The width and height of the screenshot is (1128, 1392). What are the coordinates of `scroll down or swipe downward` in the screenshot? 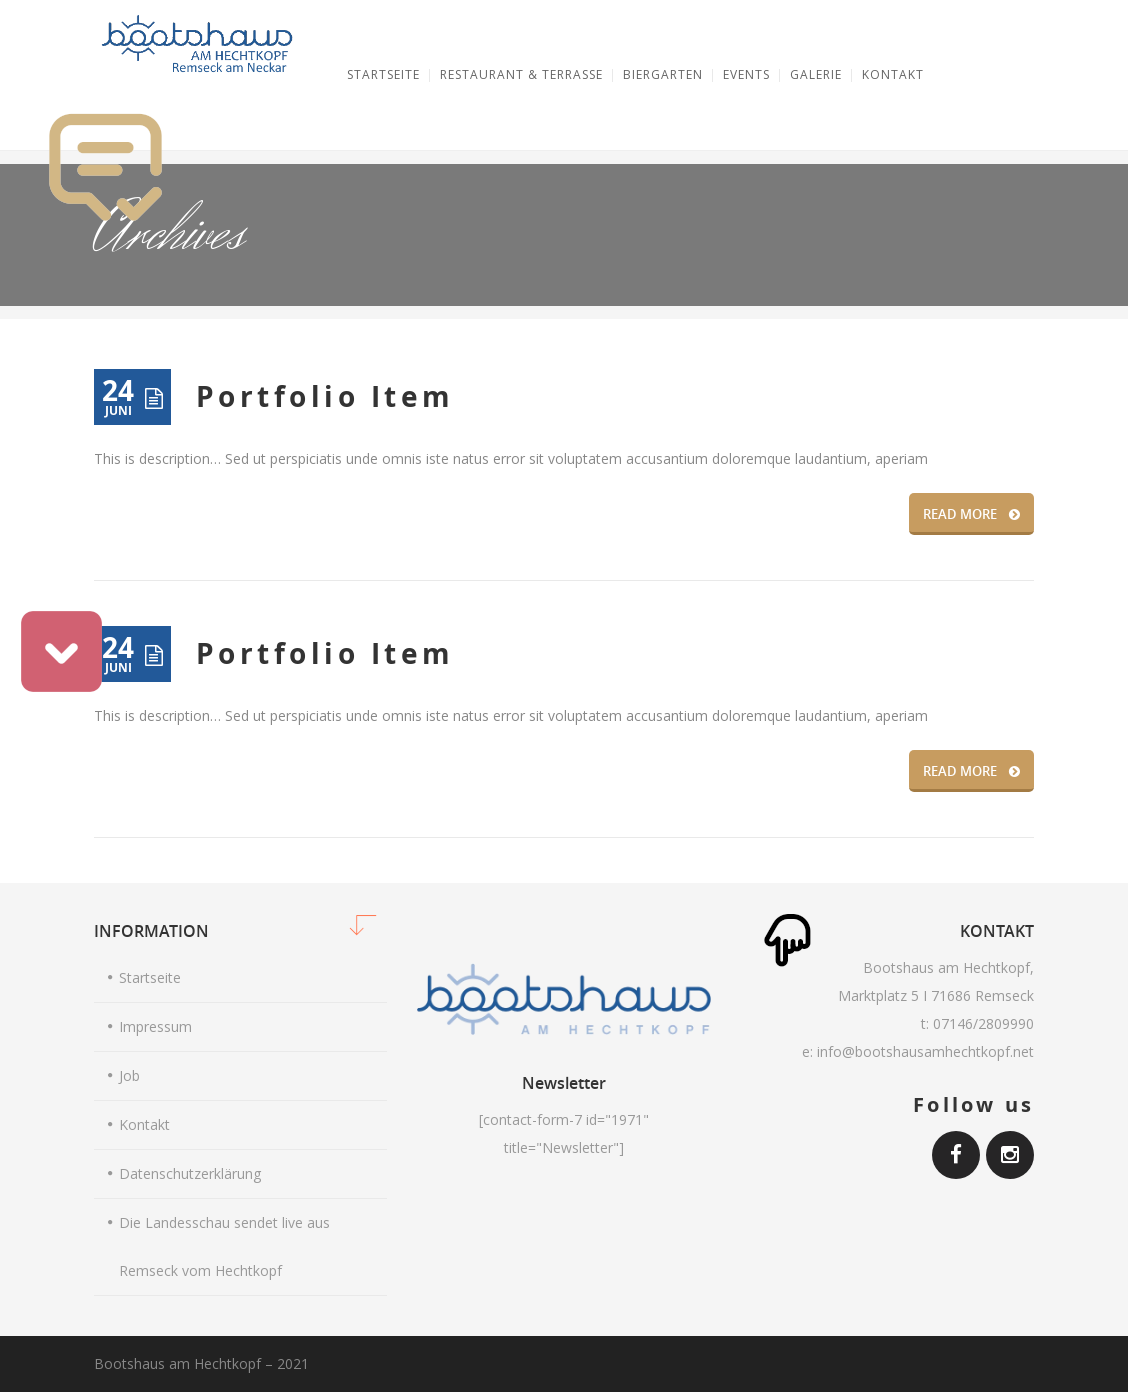 It's located at (788, 939).